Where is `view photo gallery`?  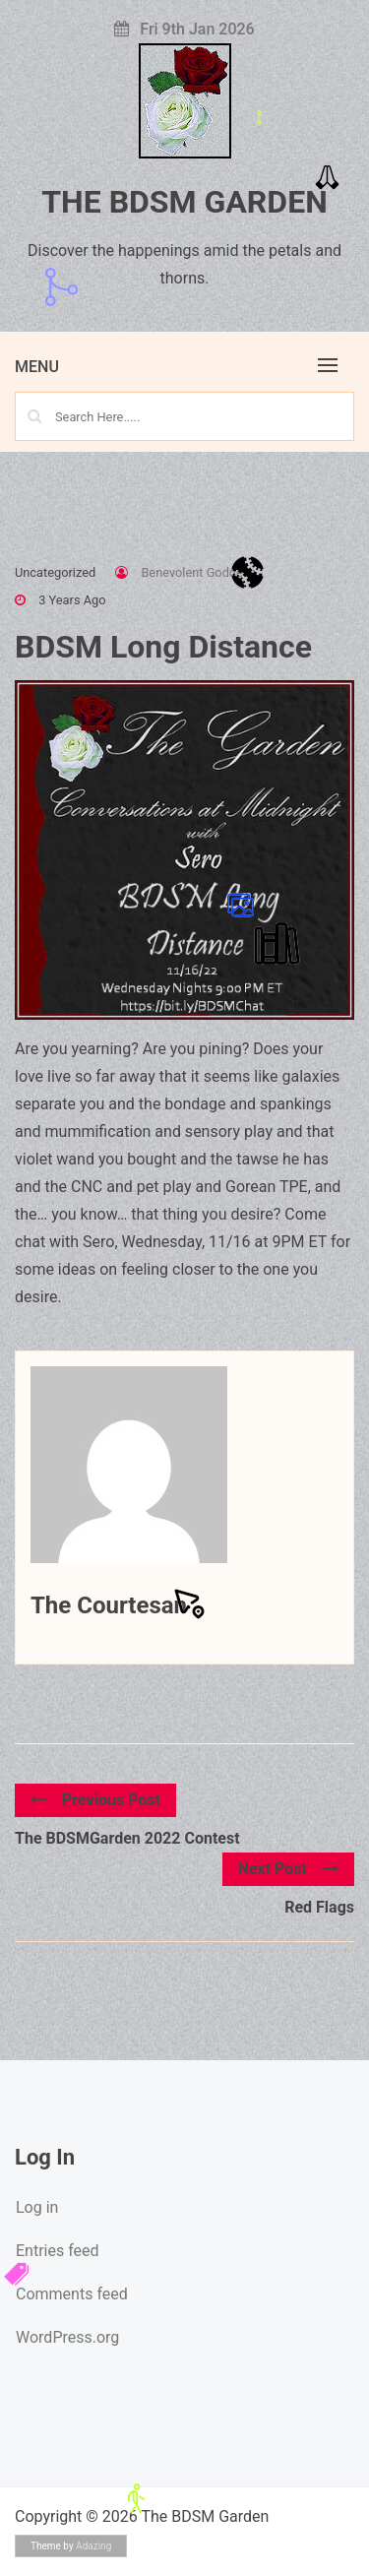
view photo gallery is located at coordinates (240, 905).